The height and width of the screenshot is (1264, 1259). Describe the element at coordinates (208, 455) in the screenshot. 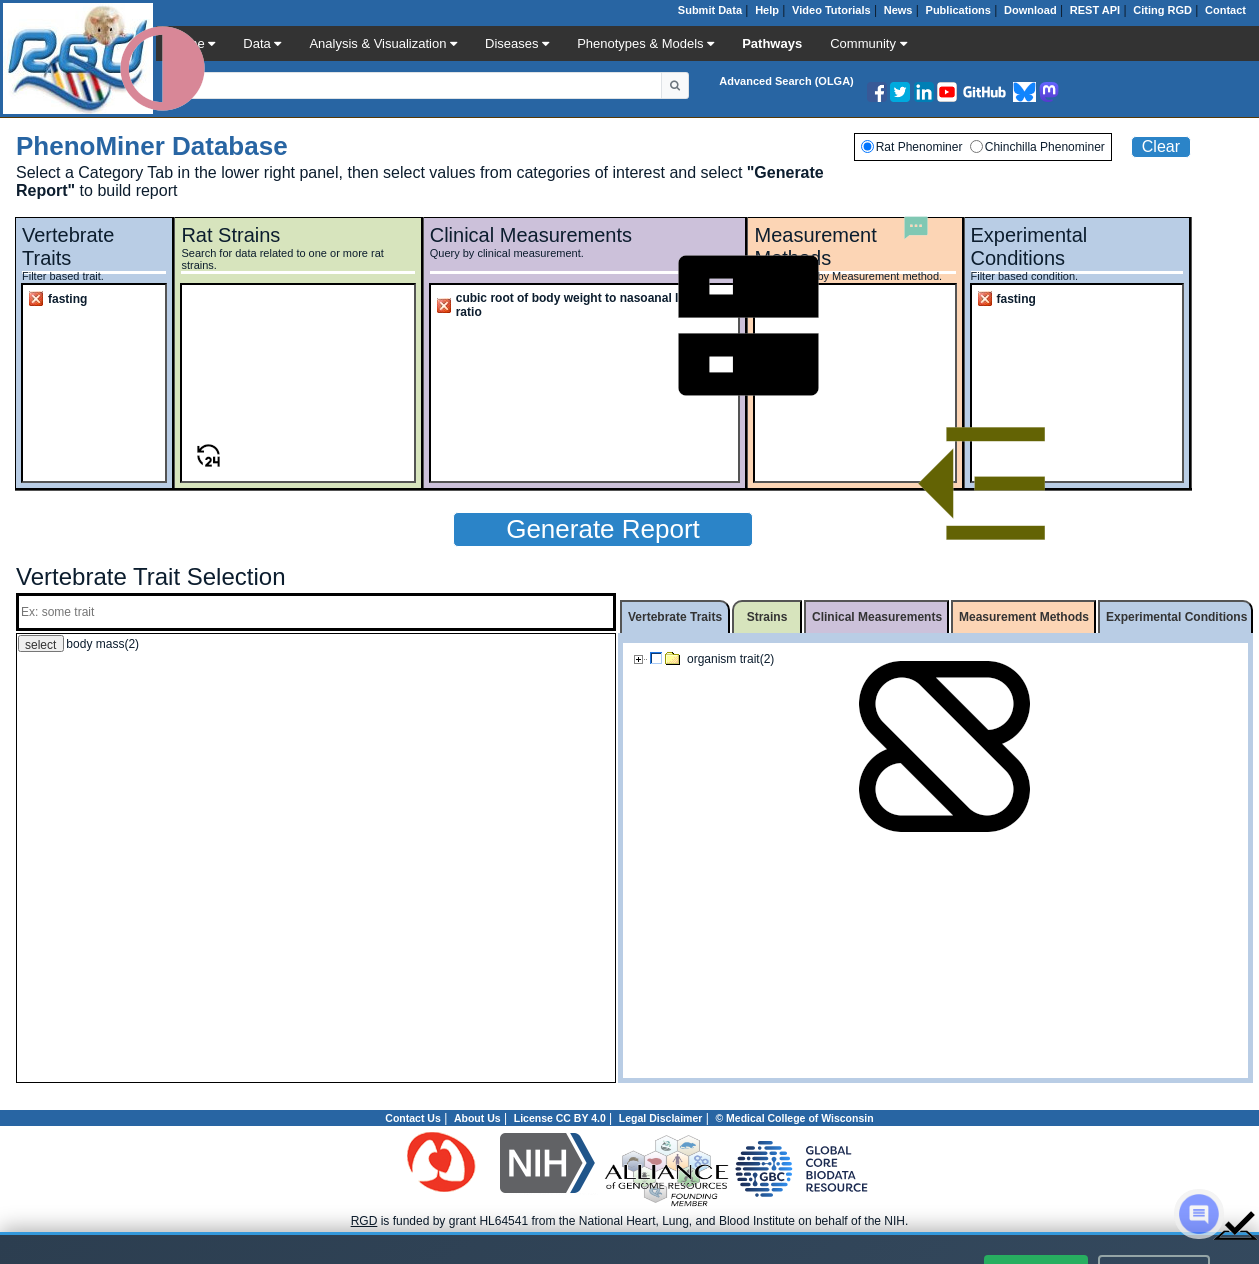

I see `indicates 24/7 availability or round-the-clock service` at that location.